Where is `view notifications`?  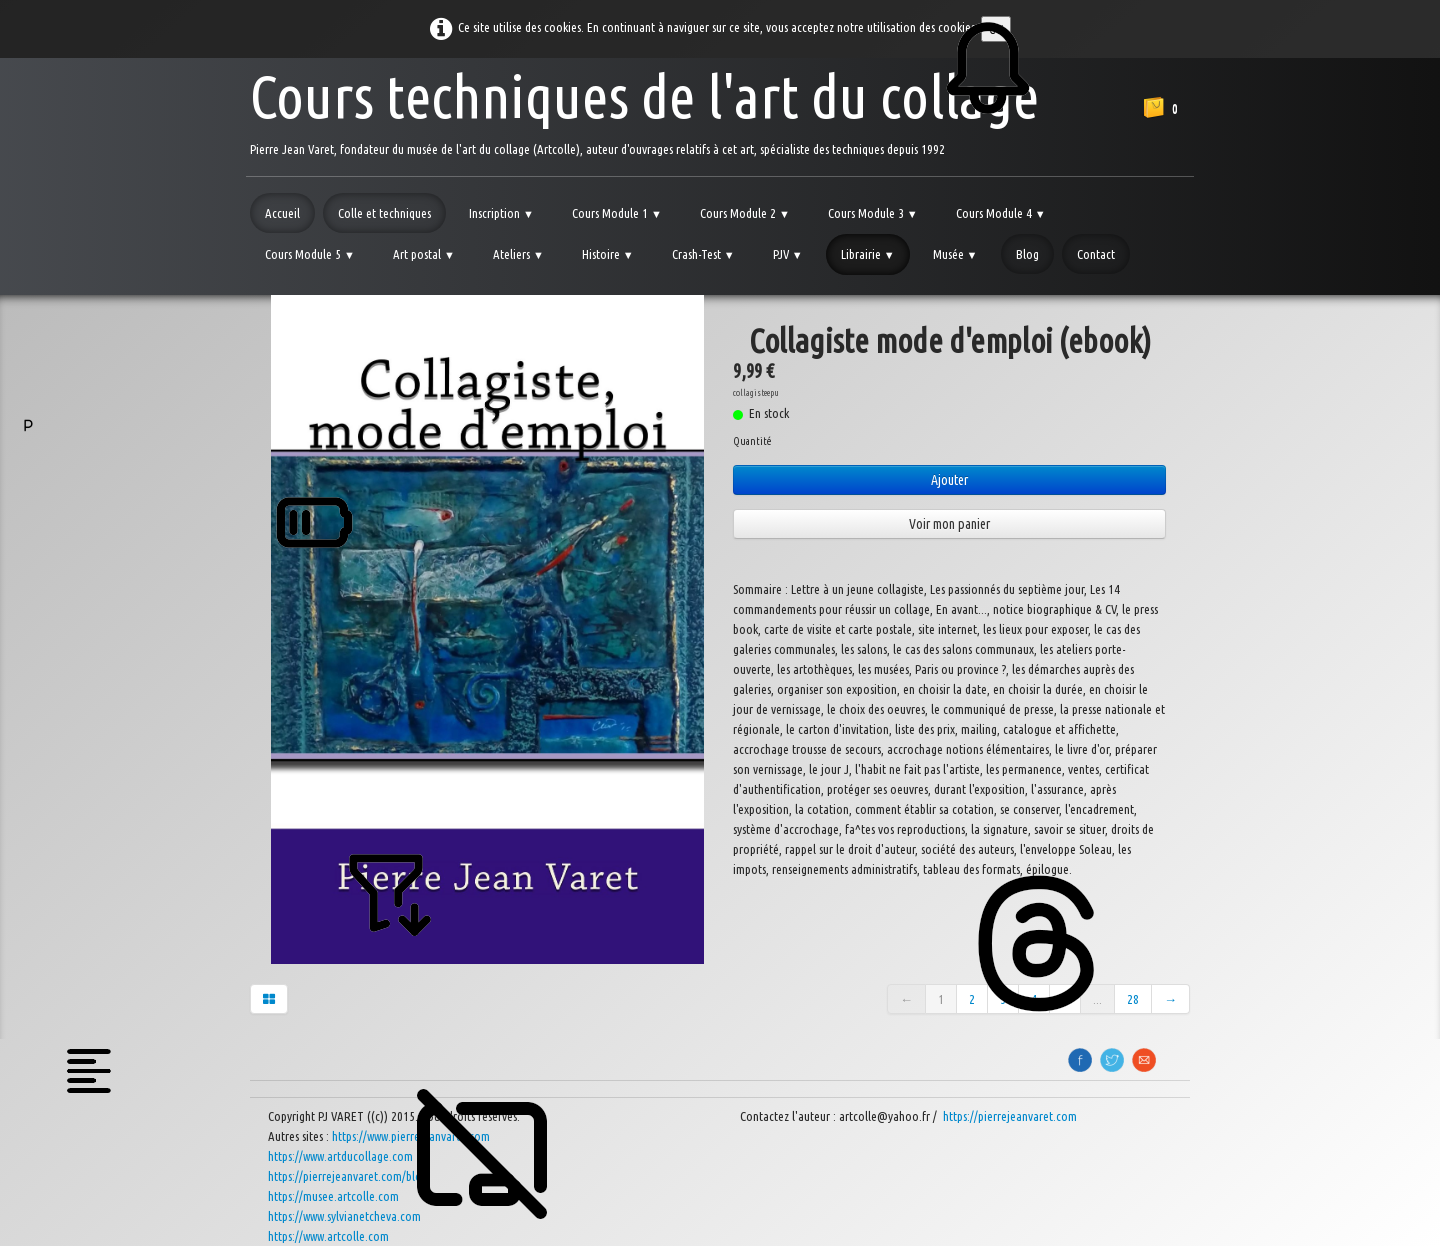
view notifications is located at coordinates (988, 68).